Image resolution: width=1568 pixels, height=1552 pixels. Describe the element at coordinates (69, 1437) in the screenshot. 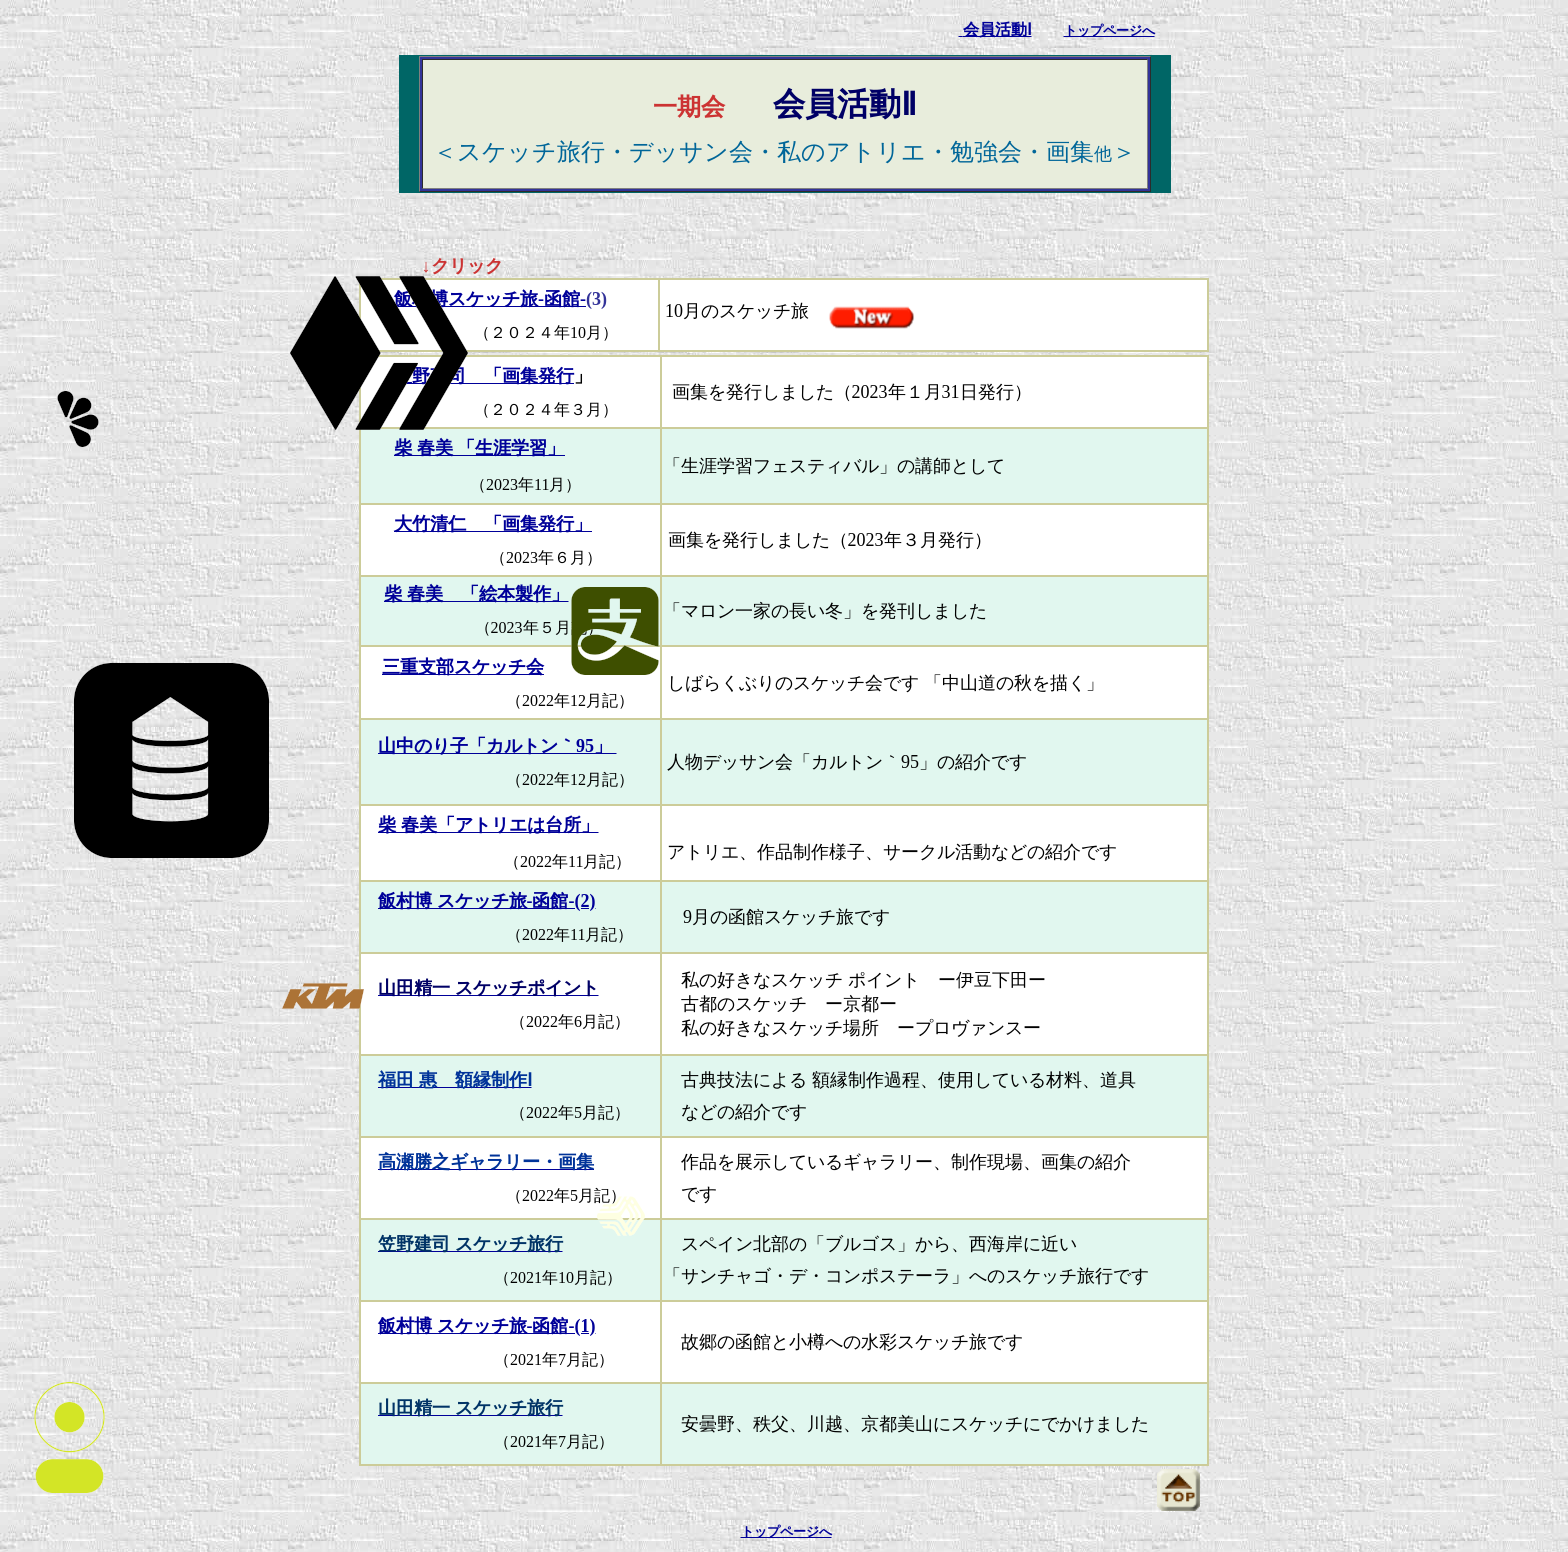

I see `daisyUI component library logo` at that location.